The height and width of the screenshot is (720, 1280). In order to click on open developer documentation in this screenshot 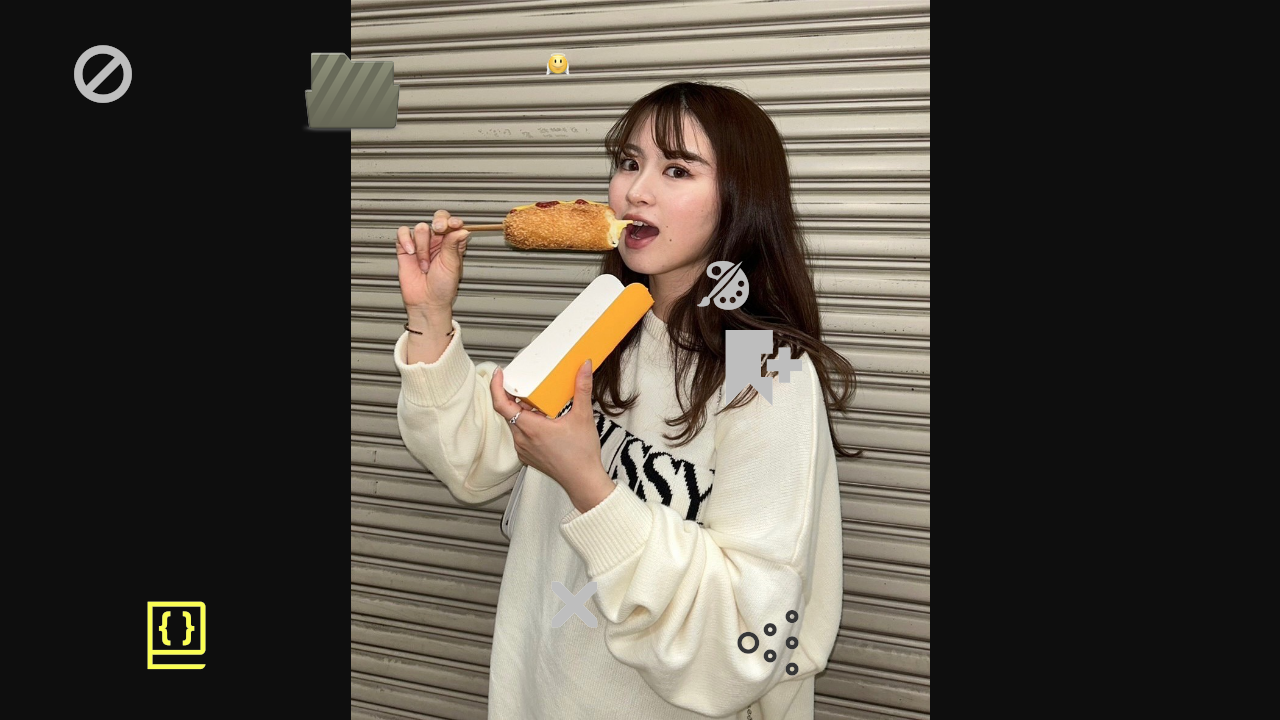, I will do `click(176, 635)`.